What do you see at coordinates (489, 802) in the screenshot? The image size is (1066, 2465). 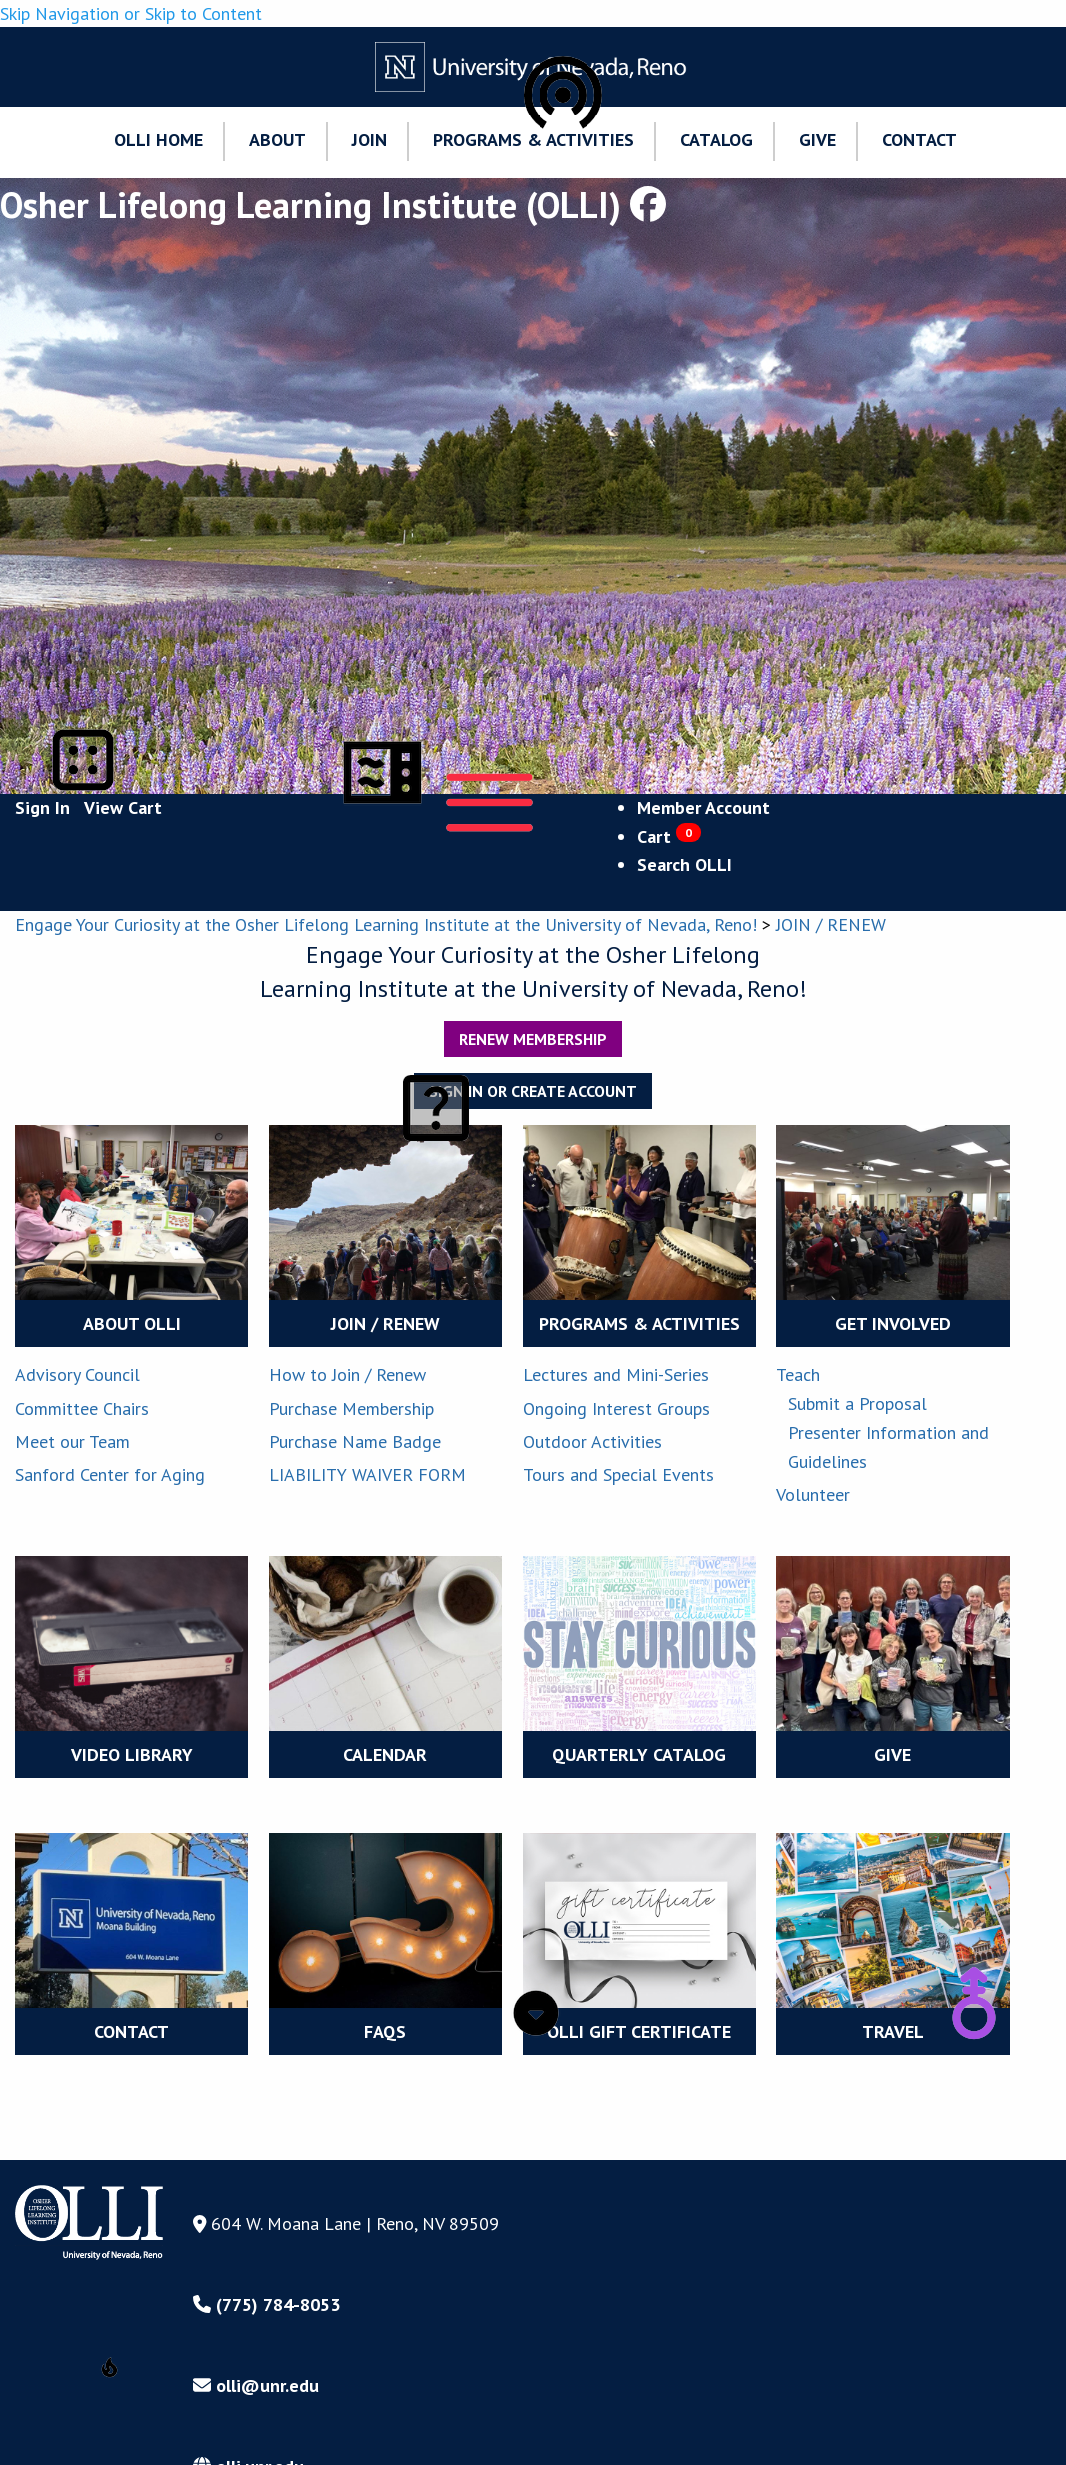 I see `open navigation menu` at bounding box center [489, 802].